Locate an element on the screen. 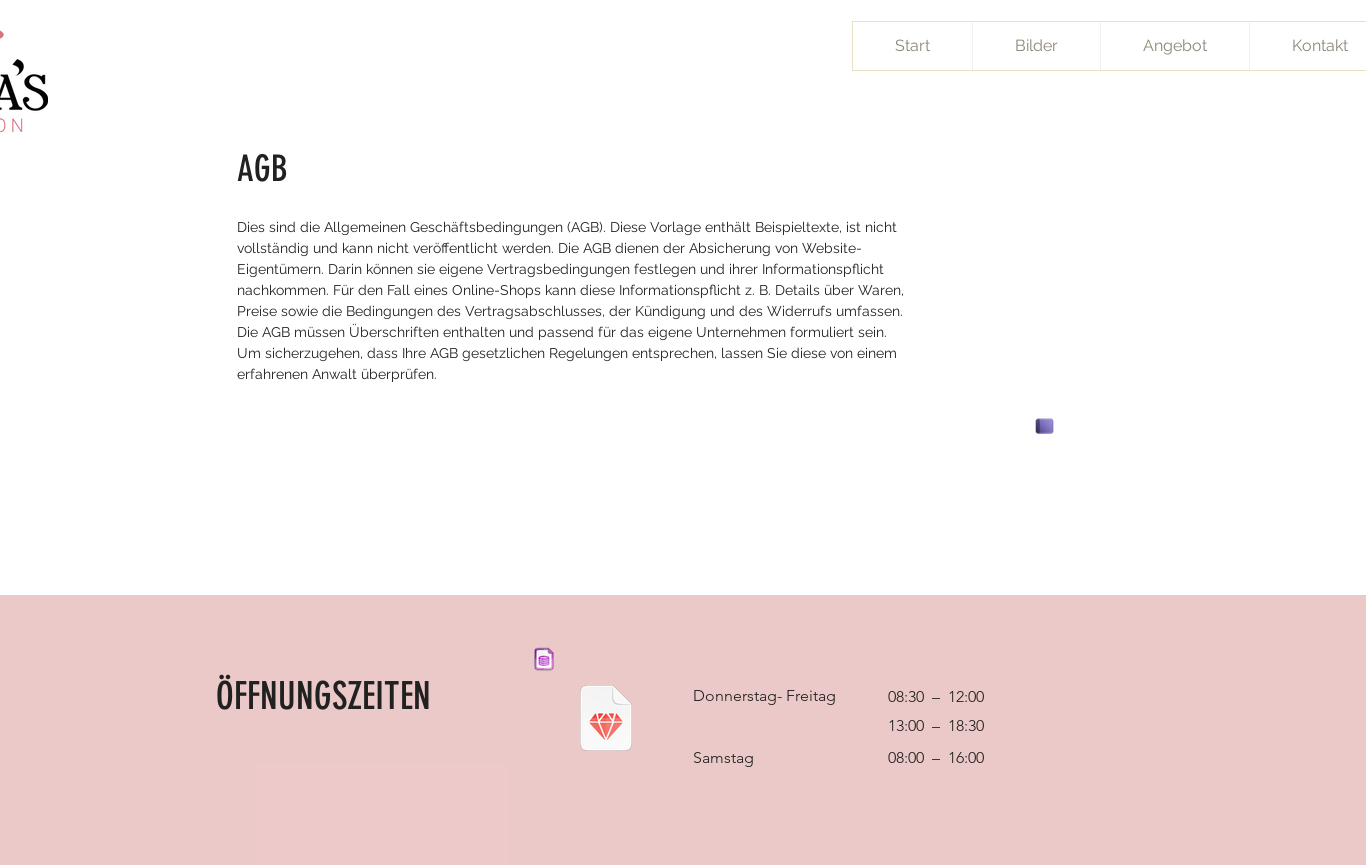 This screenshot has width=1366, height=865. libreoffice base database template file is located at coordinates (544, 659).